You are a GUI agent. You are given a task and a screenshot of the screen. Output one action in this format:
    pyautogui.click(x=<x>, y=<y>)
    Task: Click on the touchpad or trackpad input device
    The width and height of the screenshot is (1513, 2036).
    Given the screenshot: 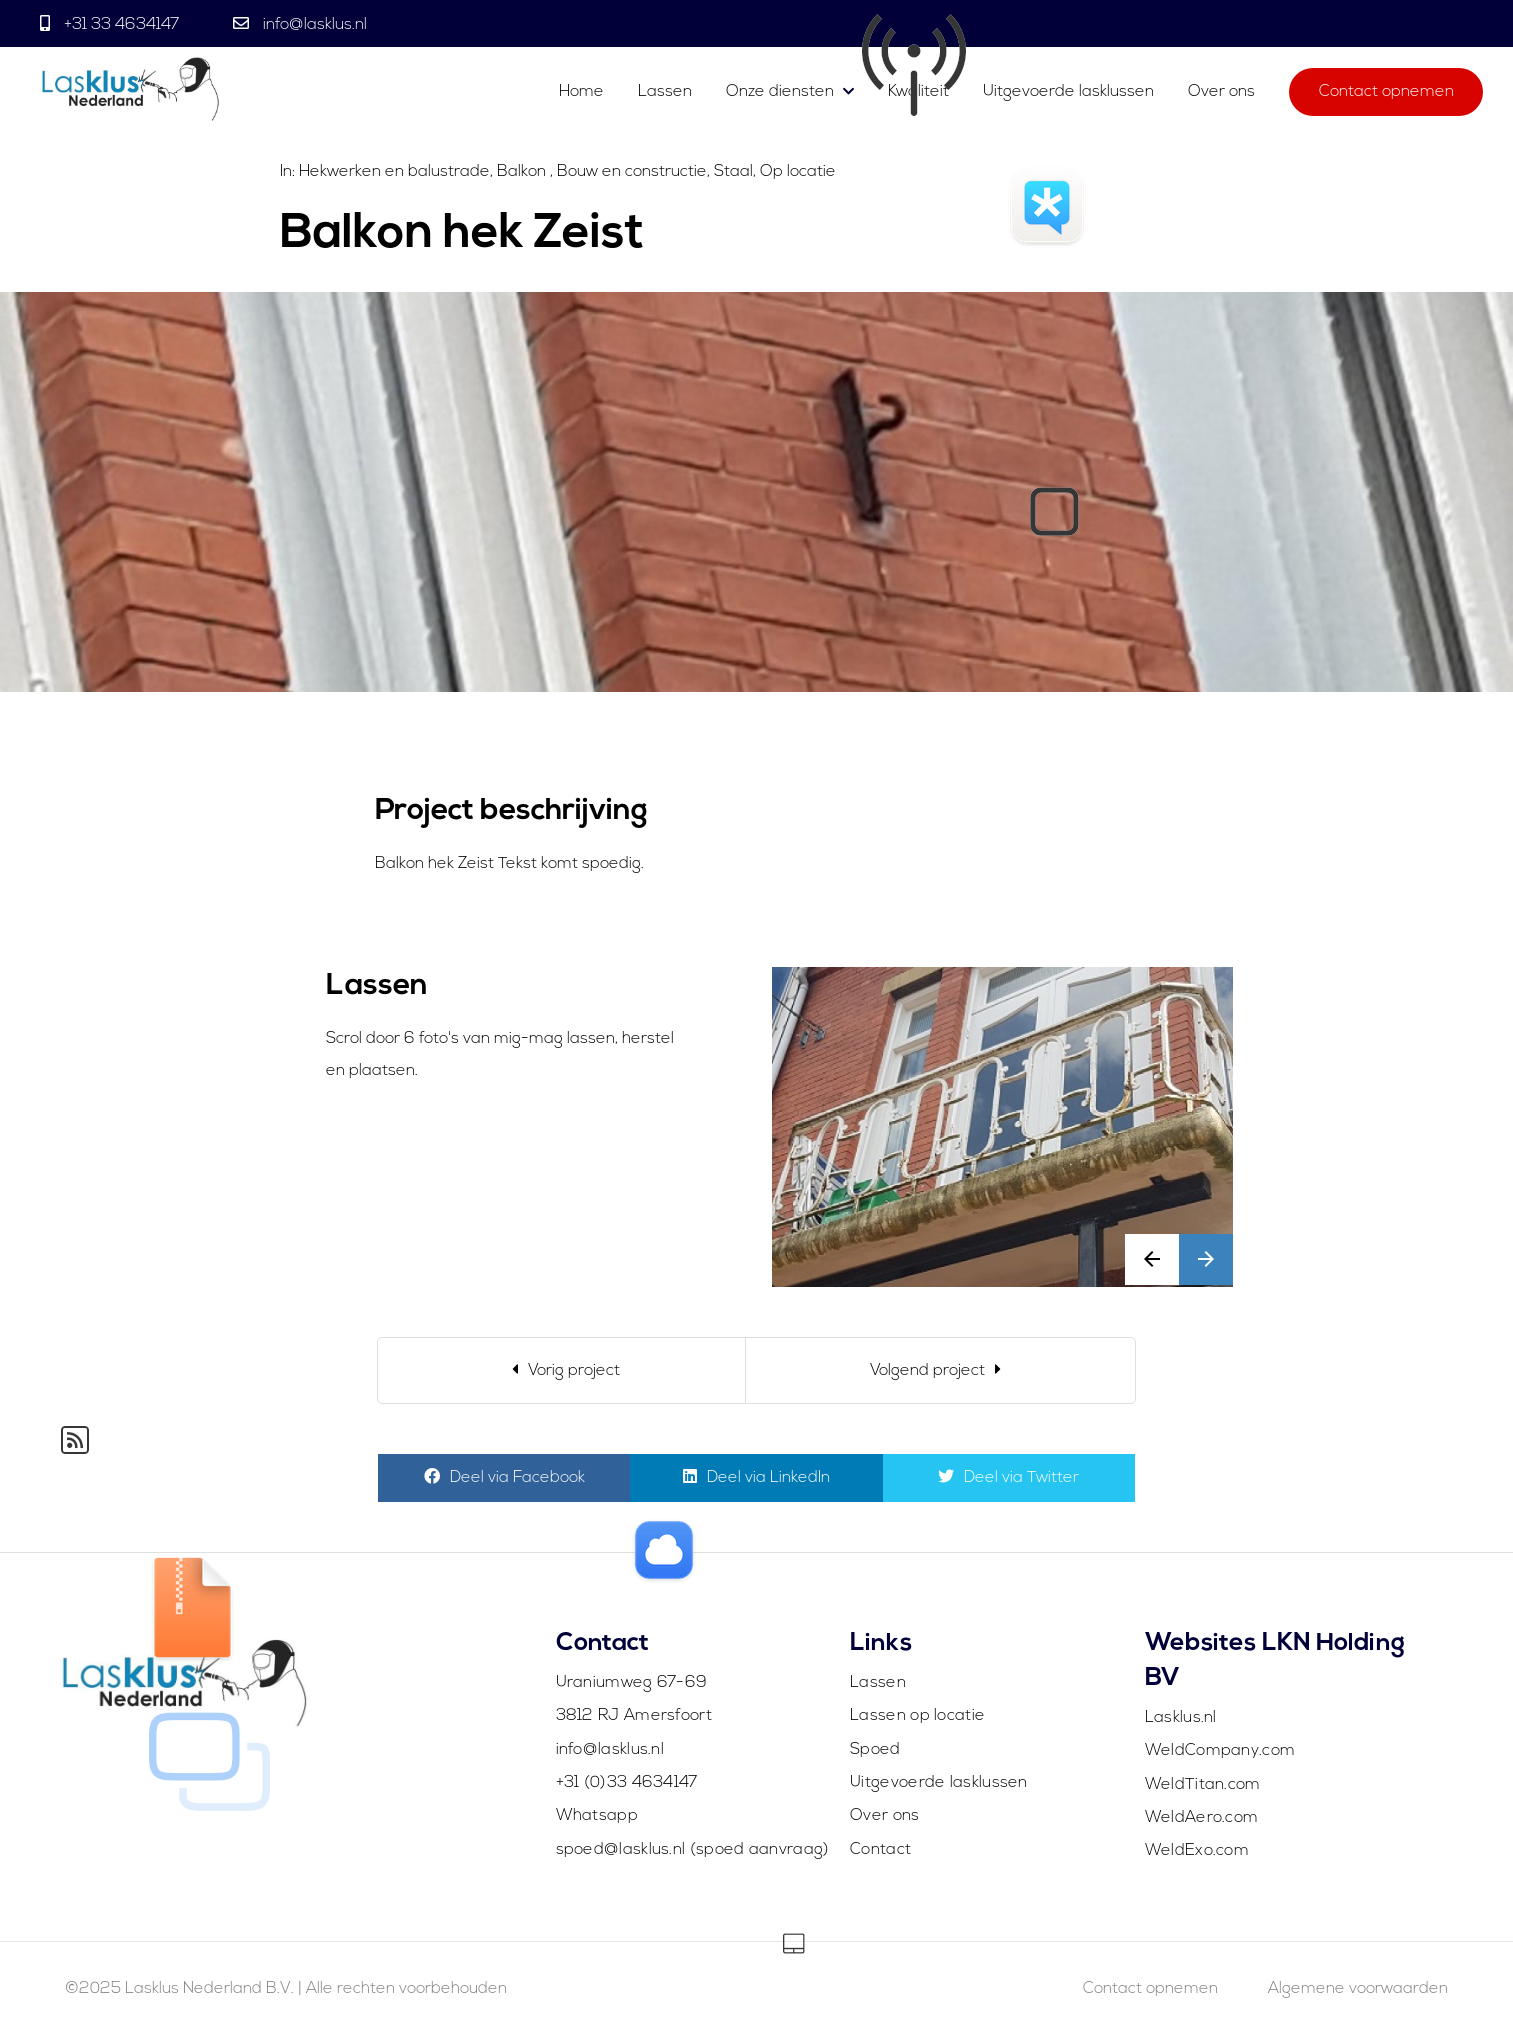 What is the action you would take?
    pyautogui.click(x=794, y=1943)
    